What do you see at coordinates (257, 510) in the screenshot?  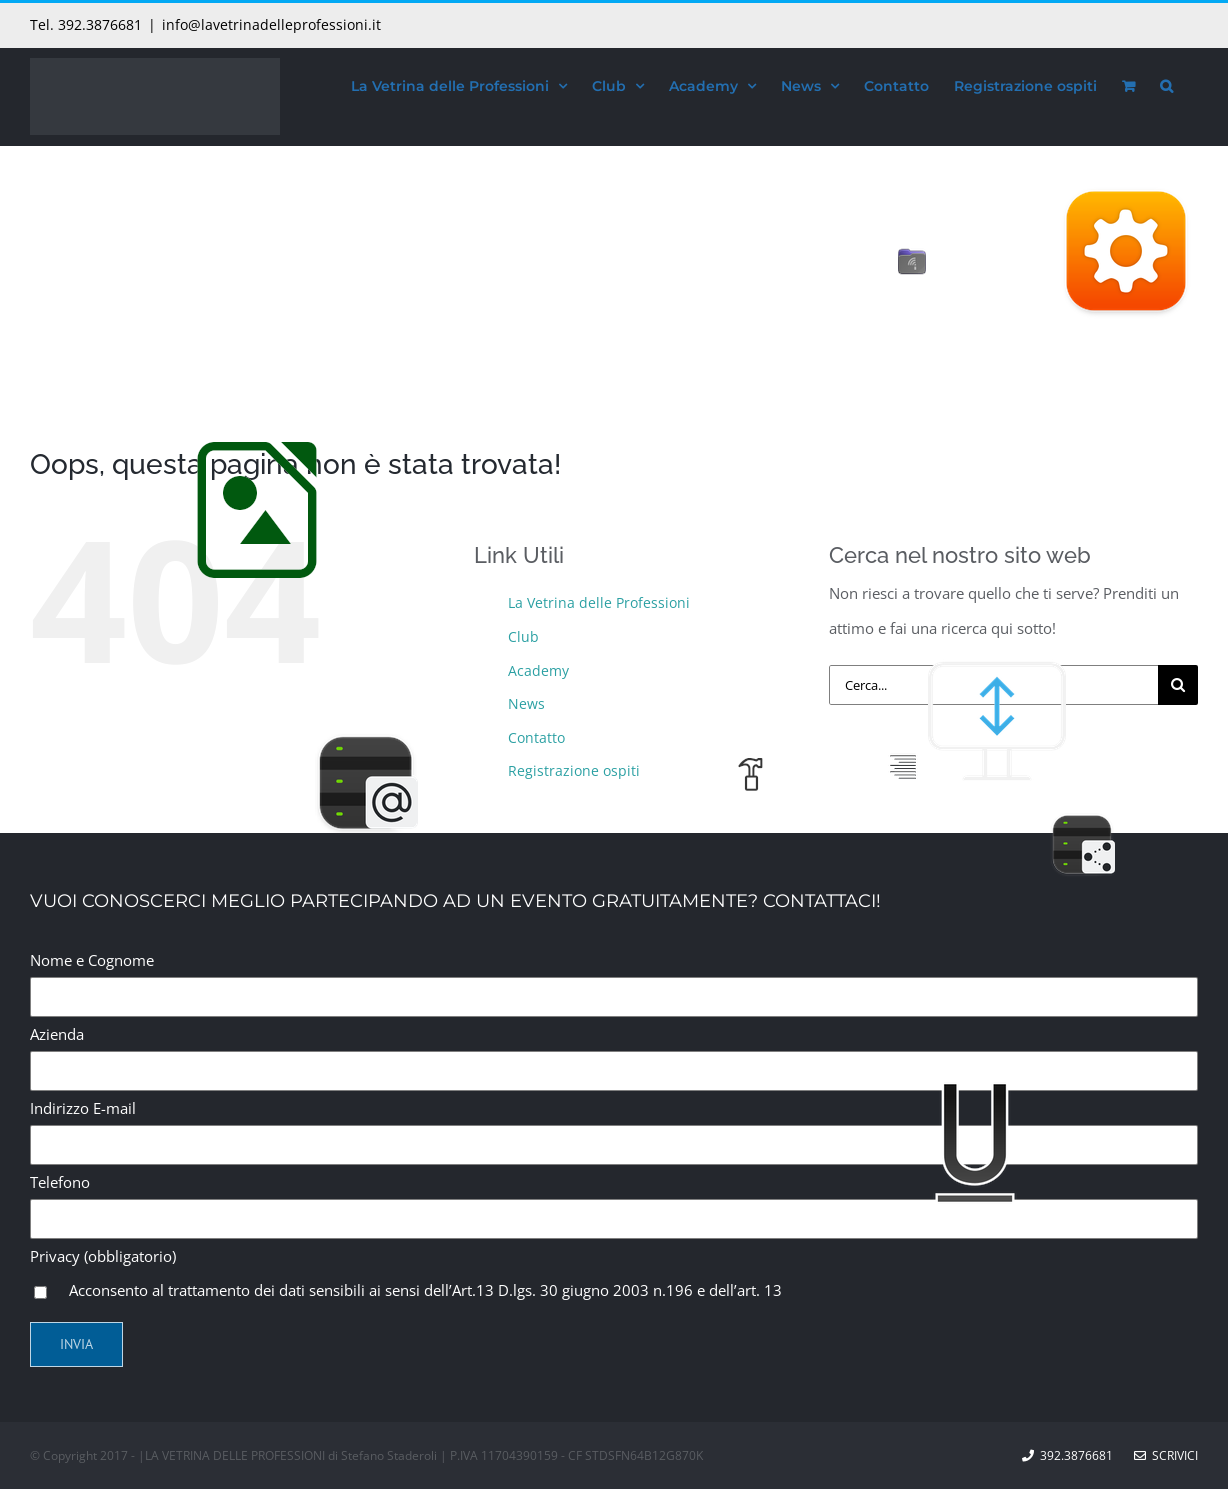 I see `open libreoffice draw application` at bounding box center [257, 510].